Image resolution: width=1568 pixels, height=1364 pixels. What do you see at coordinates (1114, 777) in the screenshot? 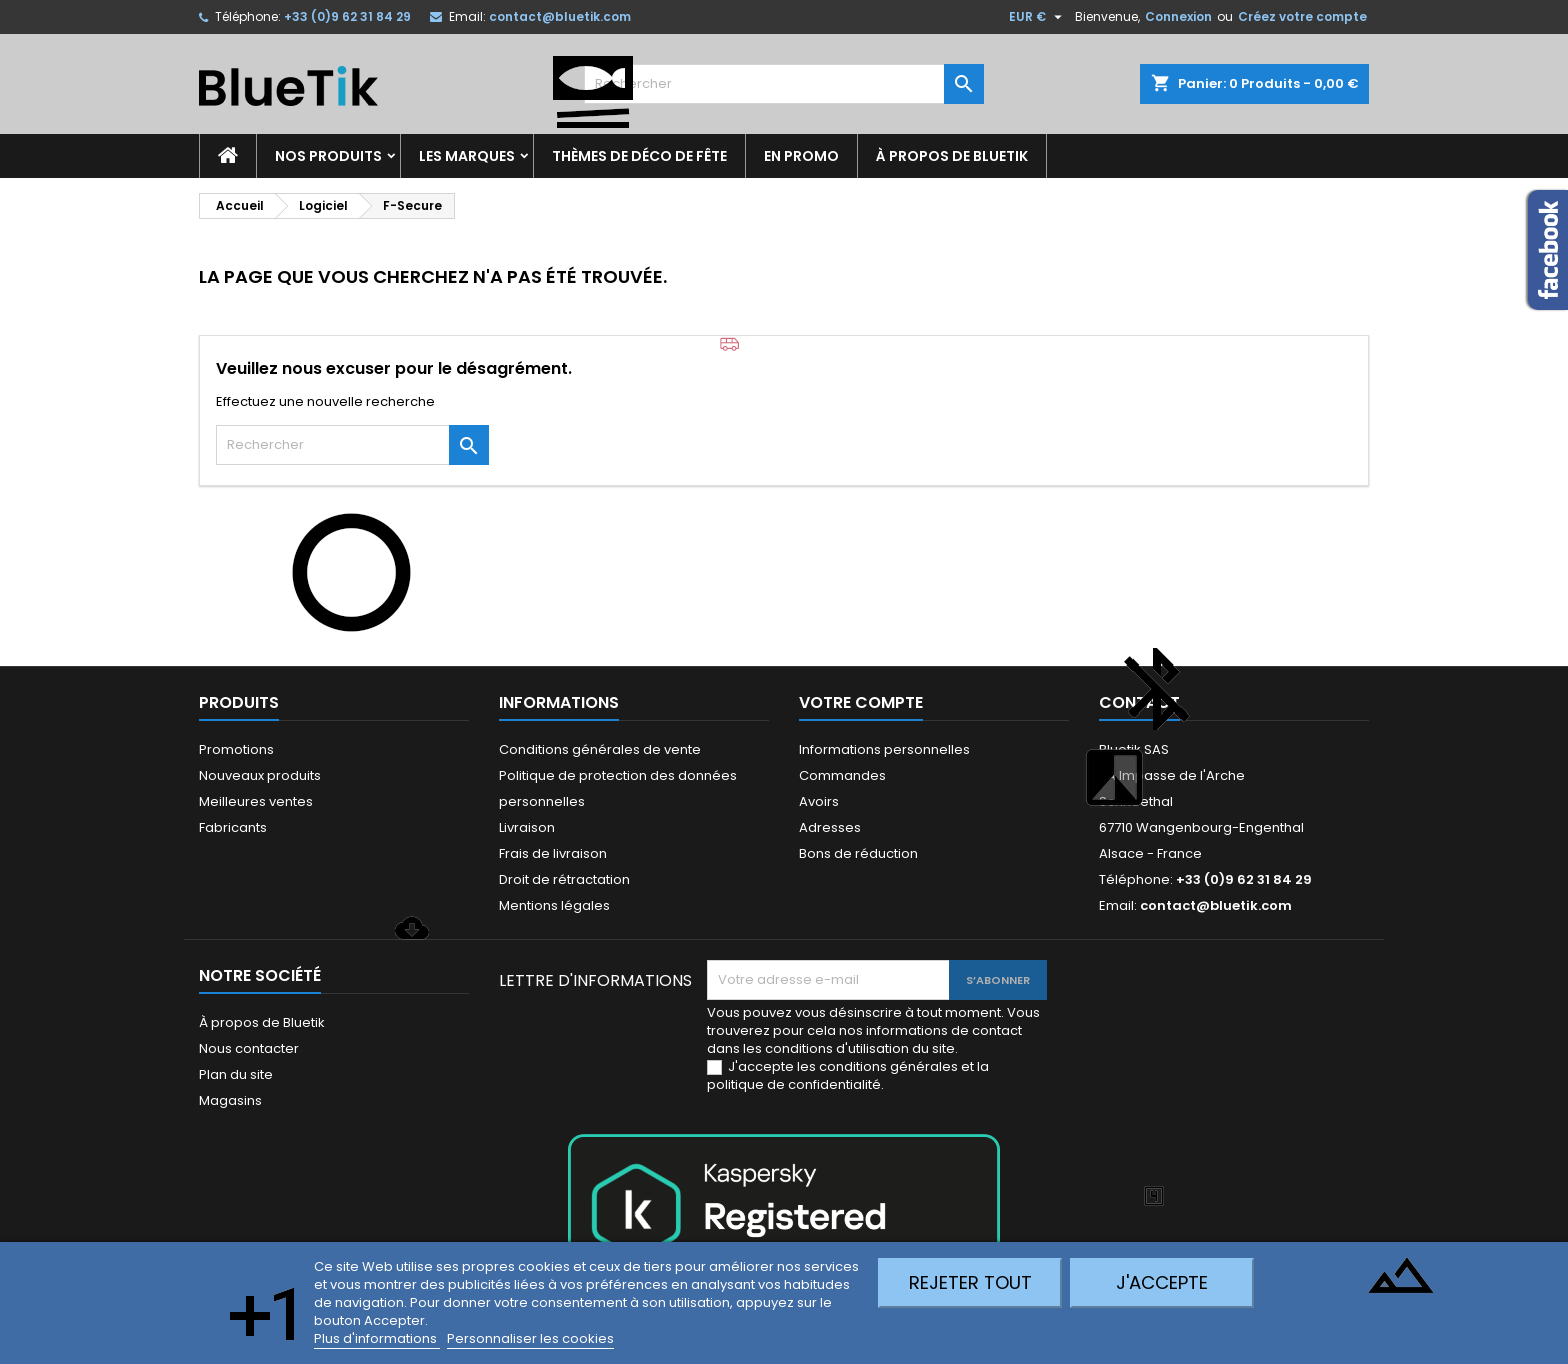
I see `apply black and white filter to image` at bounding box center [1114, 777].